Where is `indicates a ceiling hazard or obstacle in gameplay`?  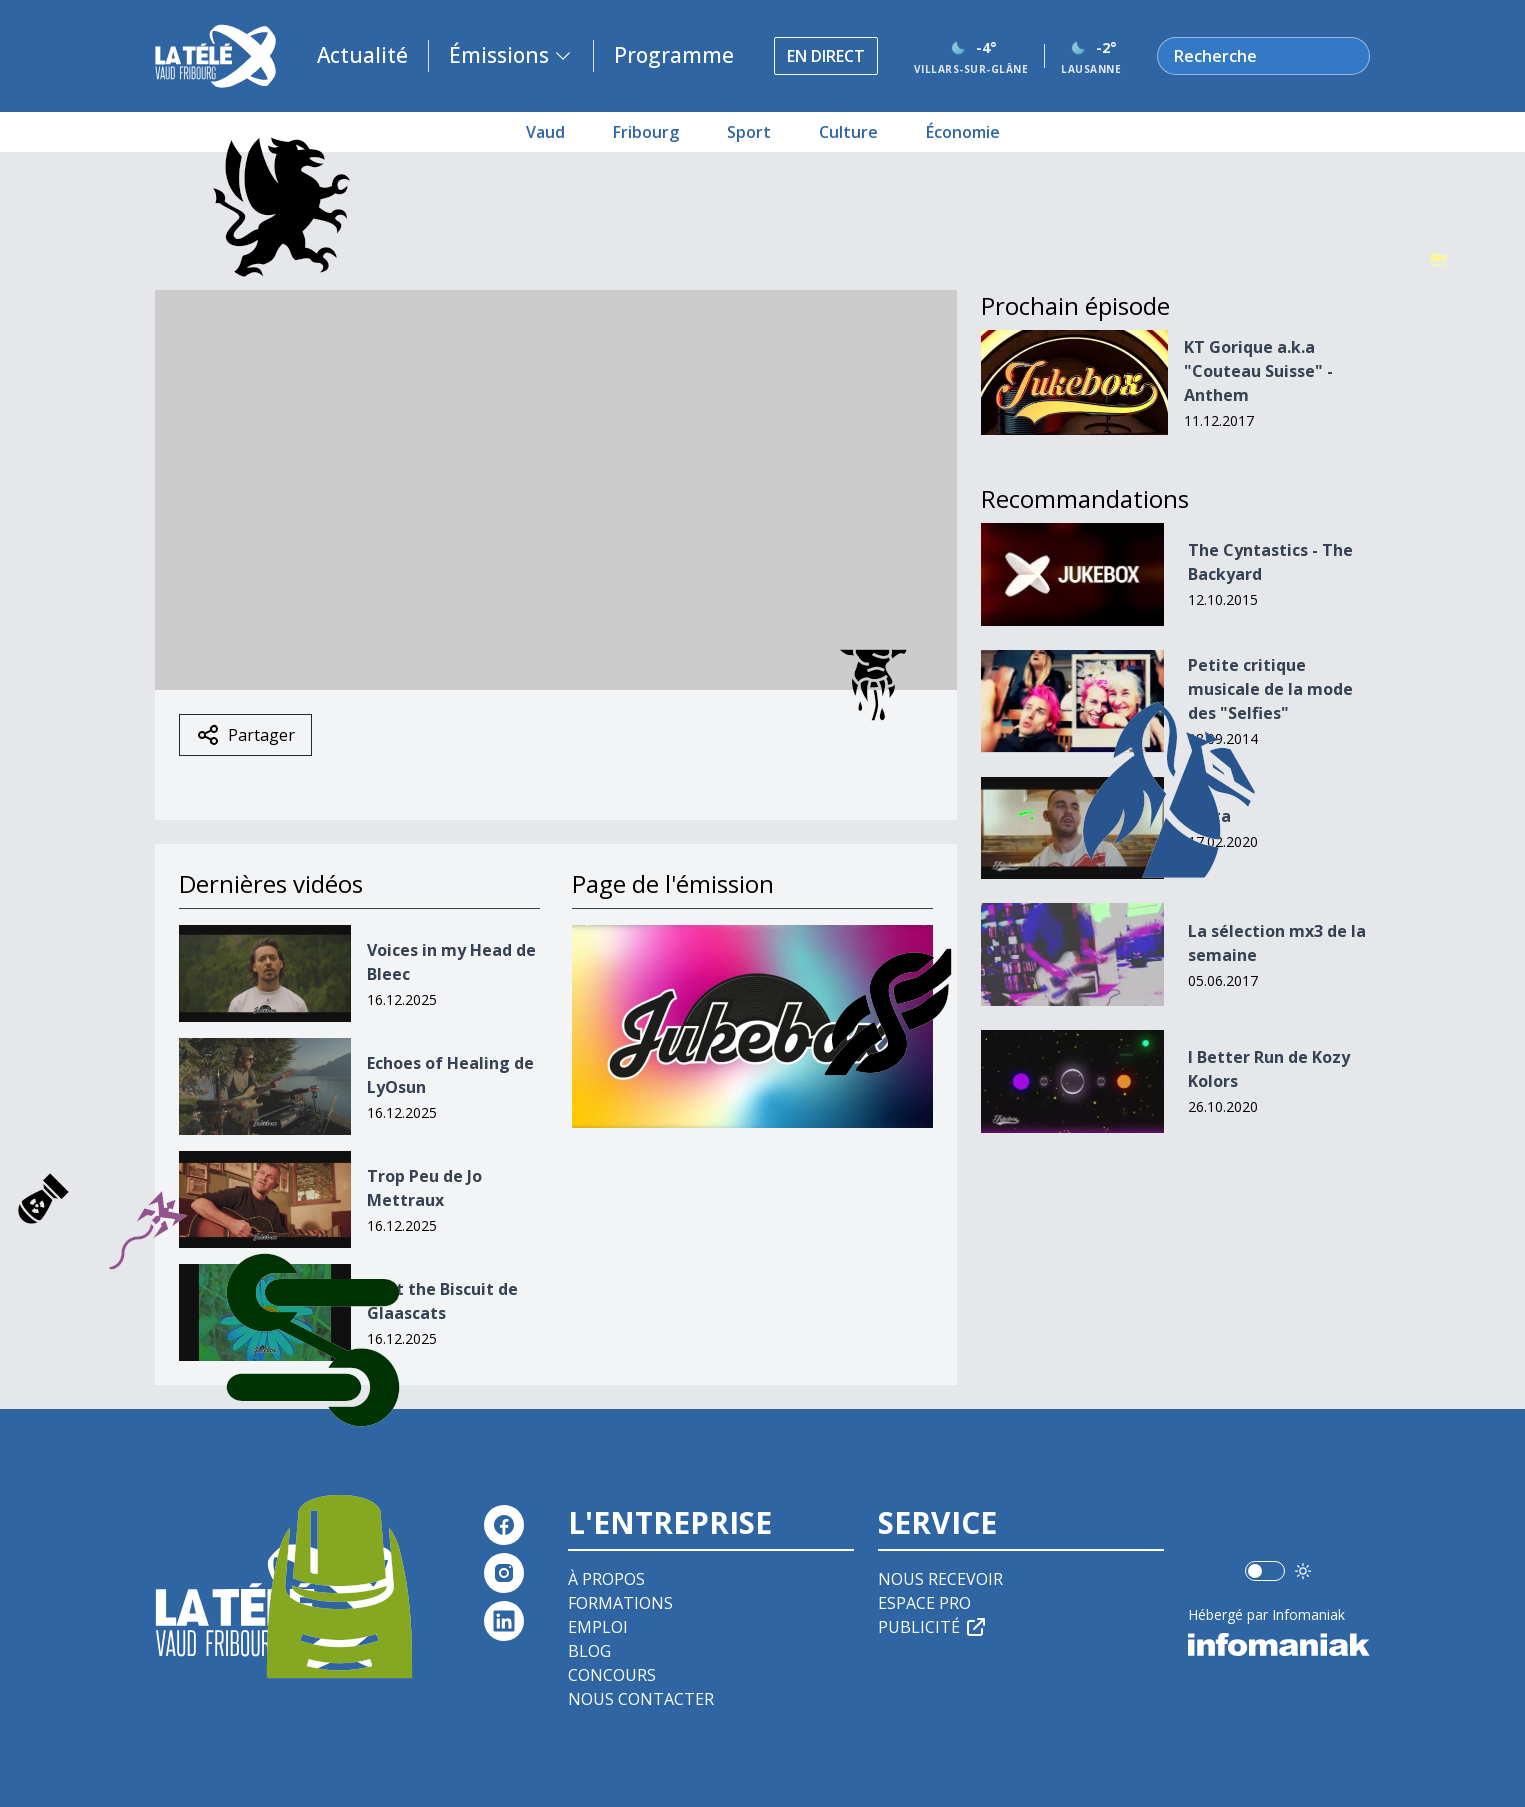 indicates a ceiling hazard or obstacle in gameplay is located at coordinates (873, 685).